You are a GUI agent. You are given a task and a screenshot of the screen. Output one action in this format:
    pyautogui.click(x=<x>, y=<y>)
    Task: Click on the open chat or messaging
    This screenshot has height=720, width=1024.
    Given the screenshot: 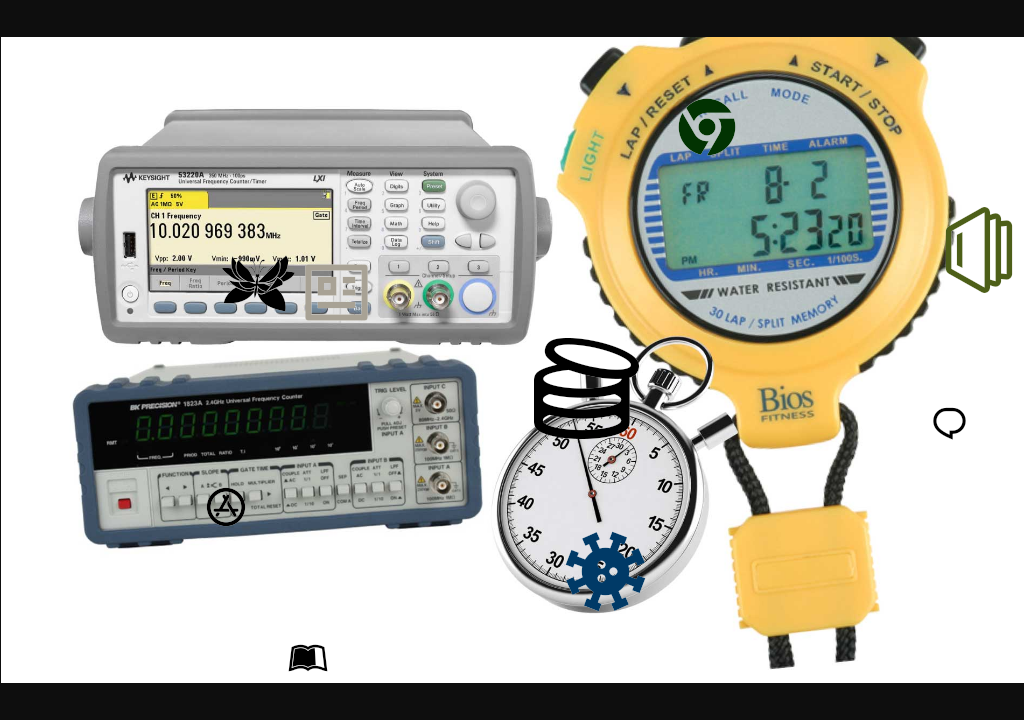 What is the action you would take?
    pyautogui.click(x=949, y=422)
    